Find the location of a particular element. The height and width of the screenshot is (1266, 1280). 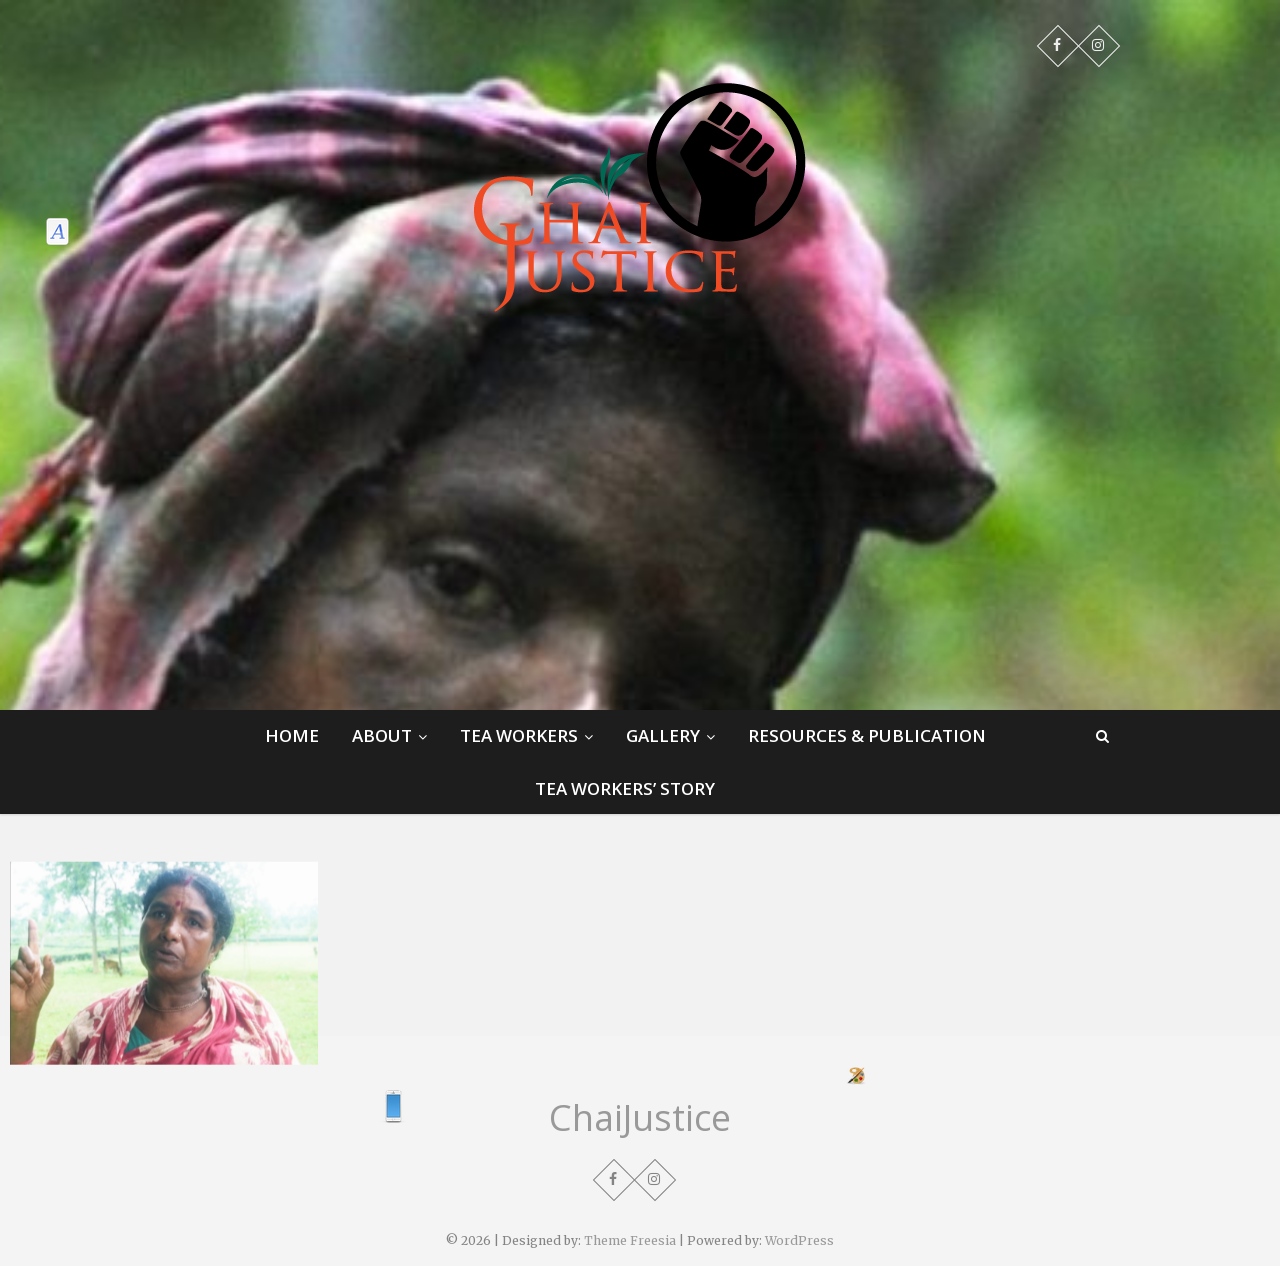

iPhone 5s device connected to your system is located at coordinates (393, 1106).